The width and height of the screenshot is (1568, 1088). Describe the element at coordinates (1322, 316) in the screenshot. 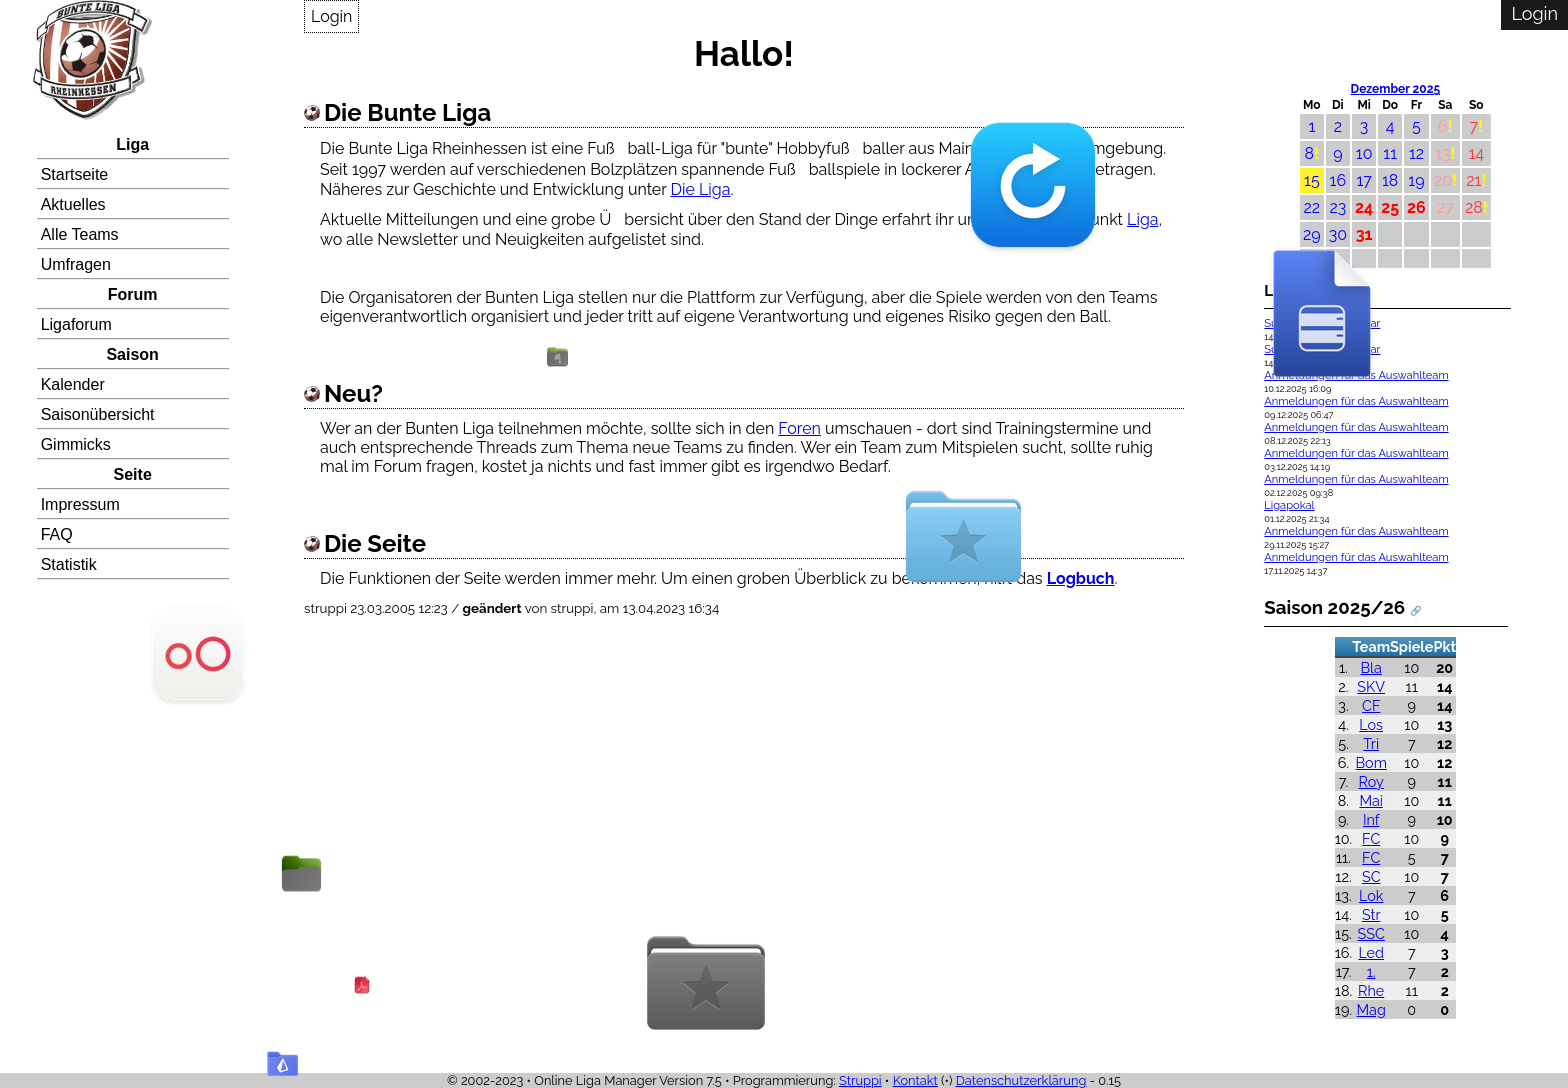

I see `SMB network workgroup file type` at that location.